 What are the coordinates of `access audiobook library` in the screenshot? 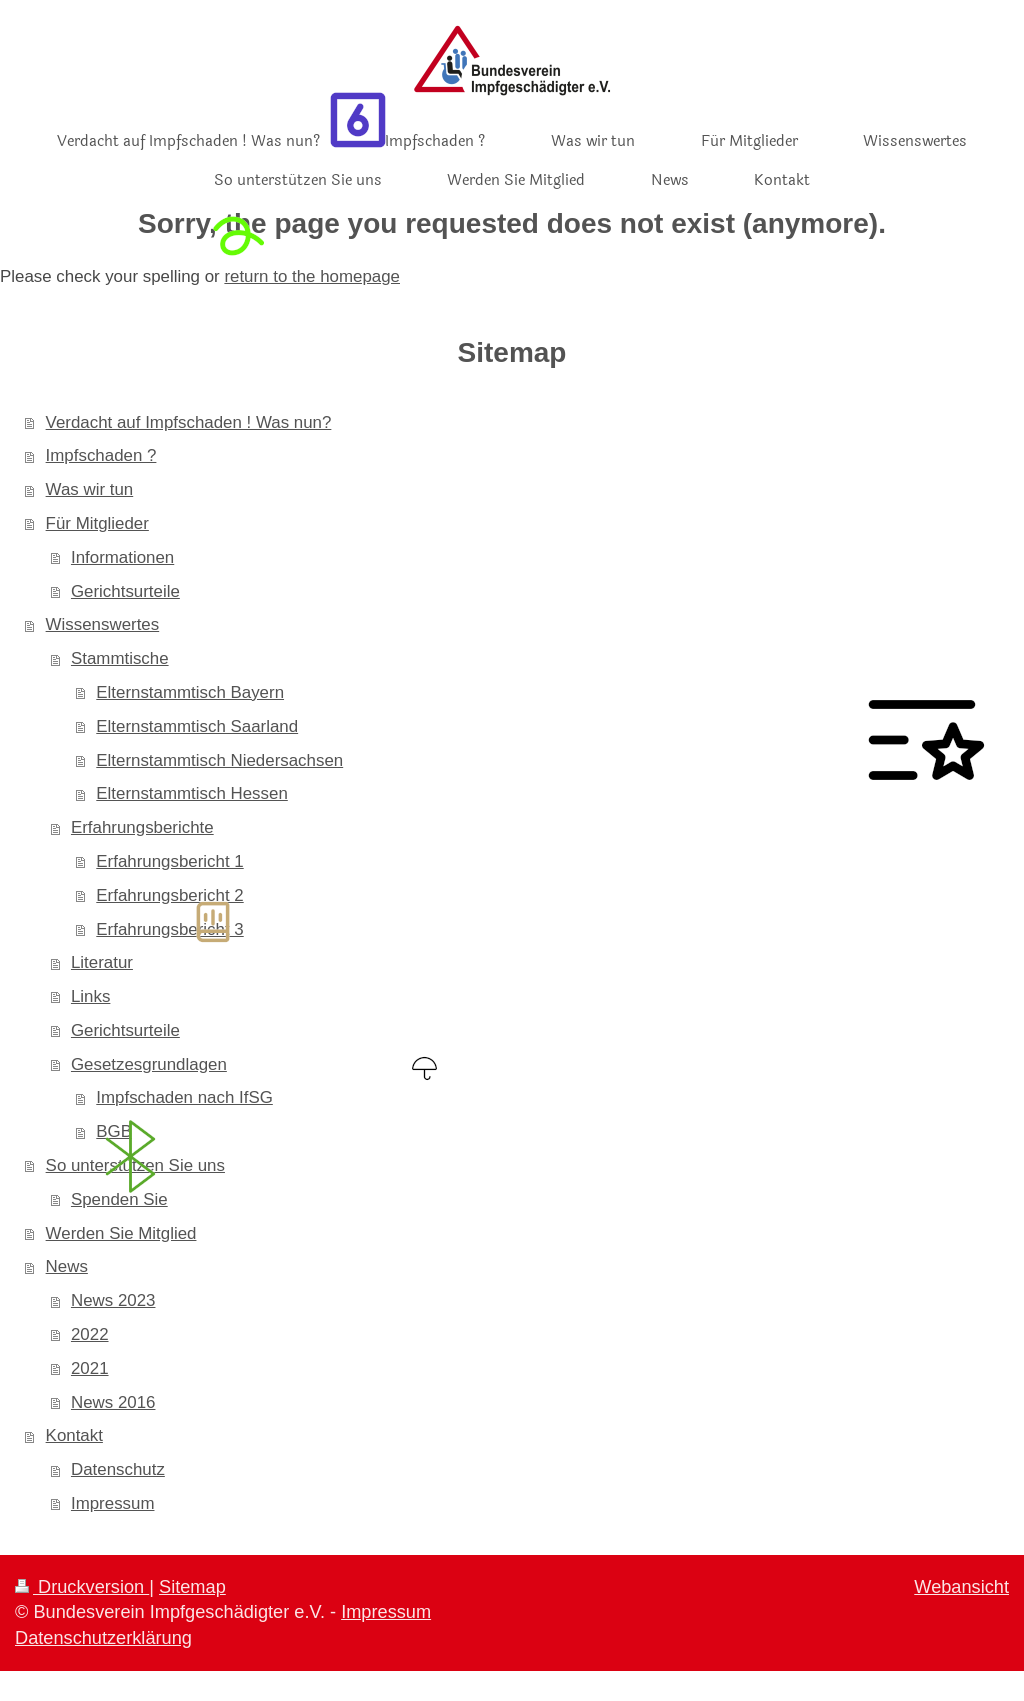 It's located at (213, 922).